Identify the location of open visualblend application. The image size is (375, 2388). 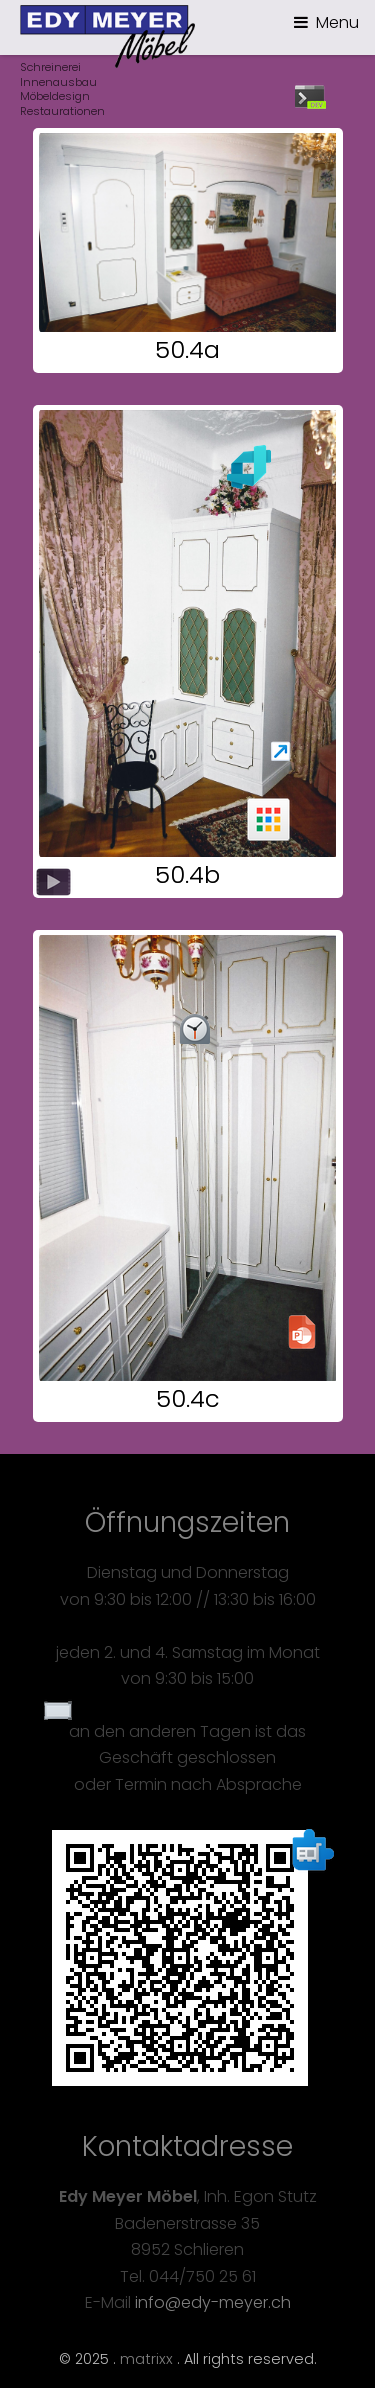
(249, 467).